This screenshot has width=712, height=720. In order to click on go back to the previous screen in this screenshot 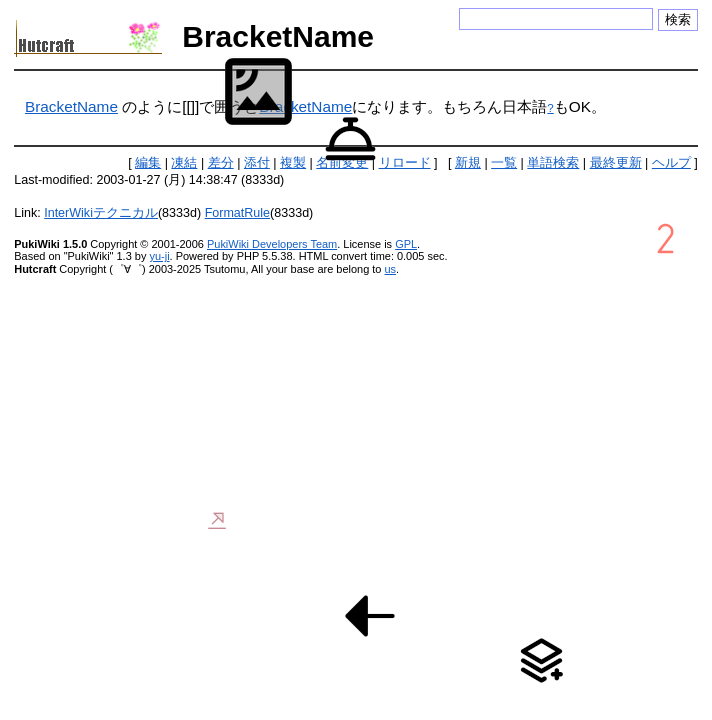, I will do `click(370, 616)`.